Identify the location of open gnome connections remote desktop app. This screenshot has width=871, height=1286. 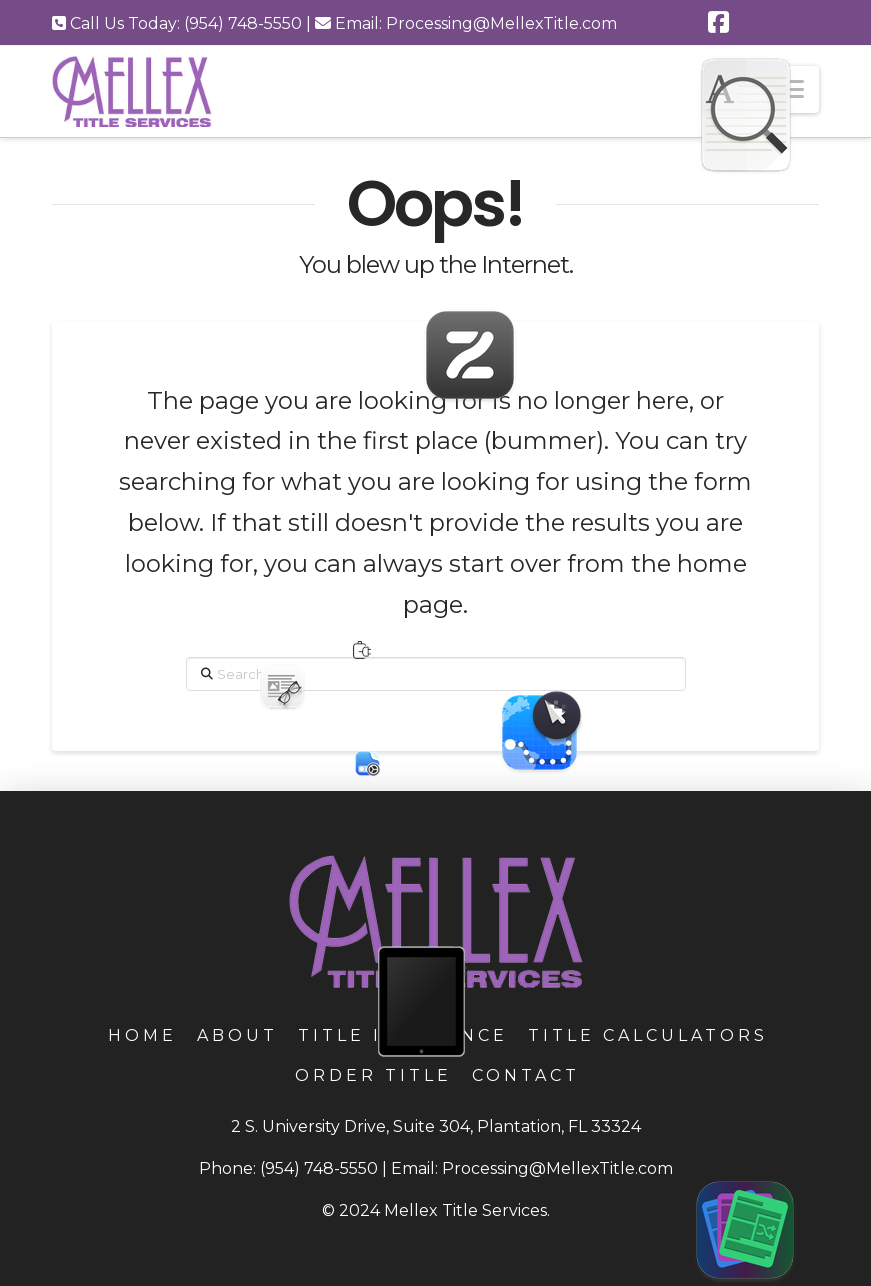
(539, 732).